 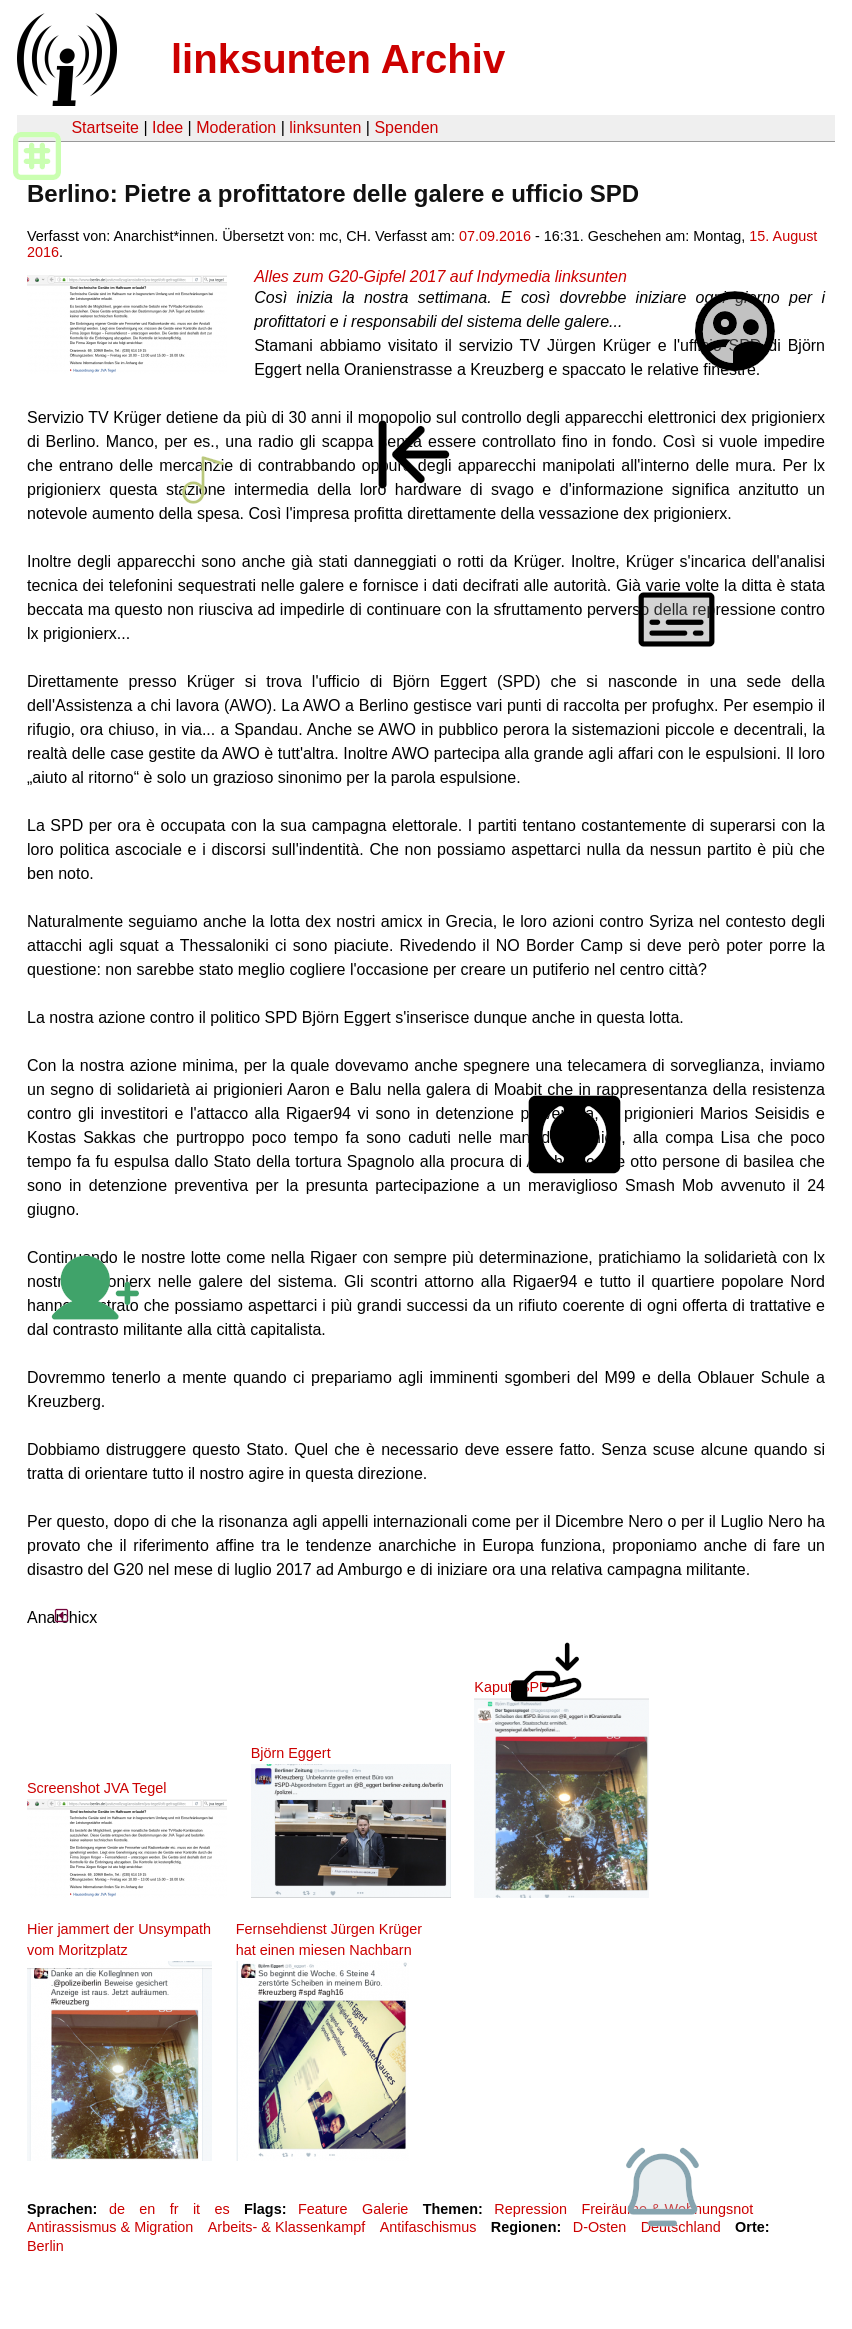 I want to click on indicates new notifications or alerts, so click(x=662, y=2188).